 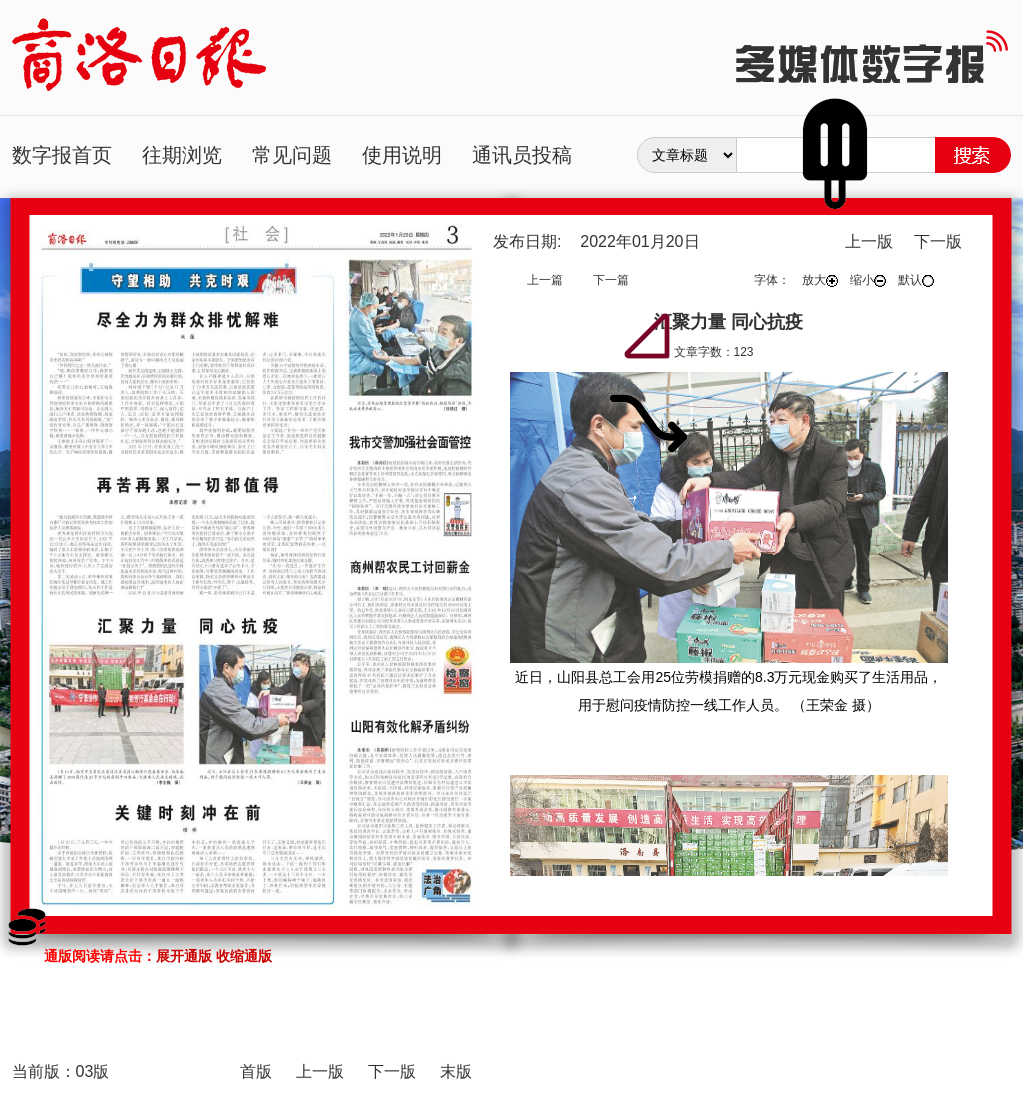 I want to click on access summer treats or frozen desserts category, so click(x=835, y=152).